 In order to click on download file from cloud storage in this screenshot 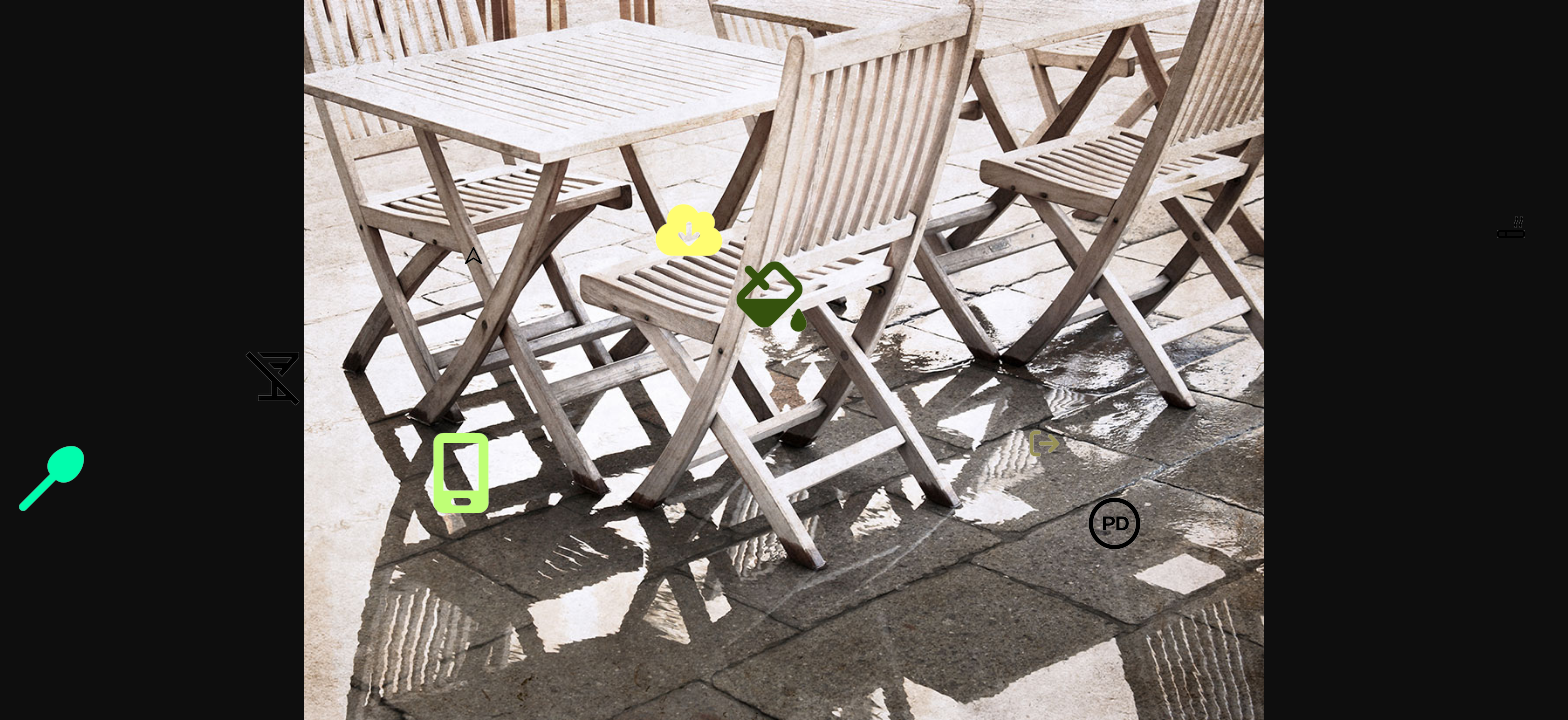, I will do `click(689, 230)`.